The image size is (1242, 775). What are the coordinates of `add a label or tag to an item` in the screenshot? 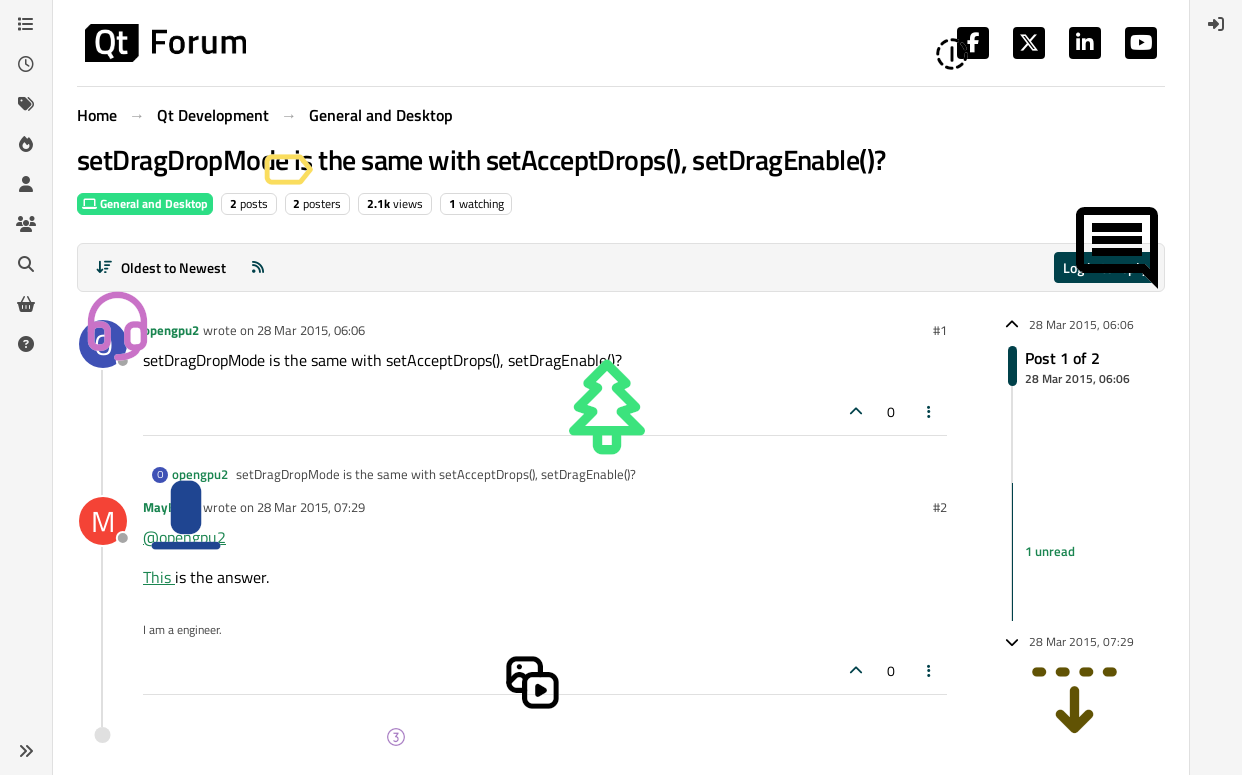 It's located at (287, 169).